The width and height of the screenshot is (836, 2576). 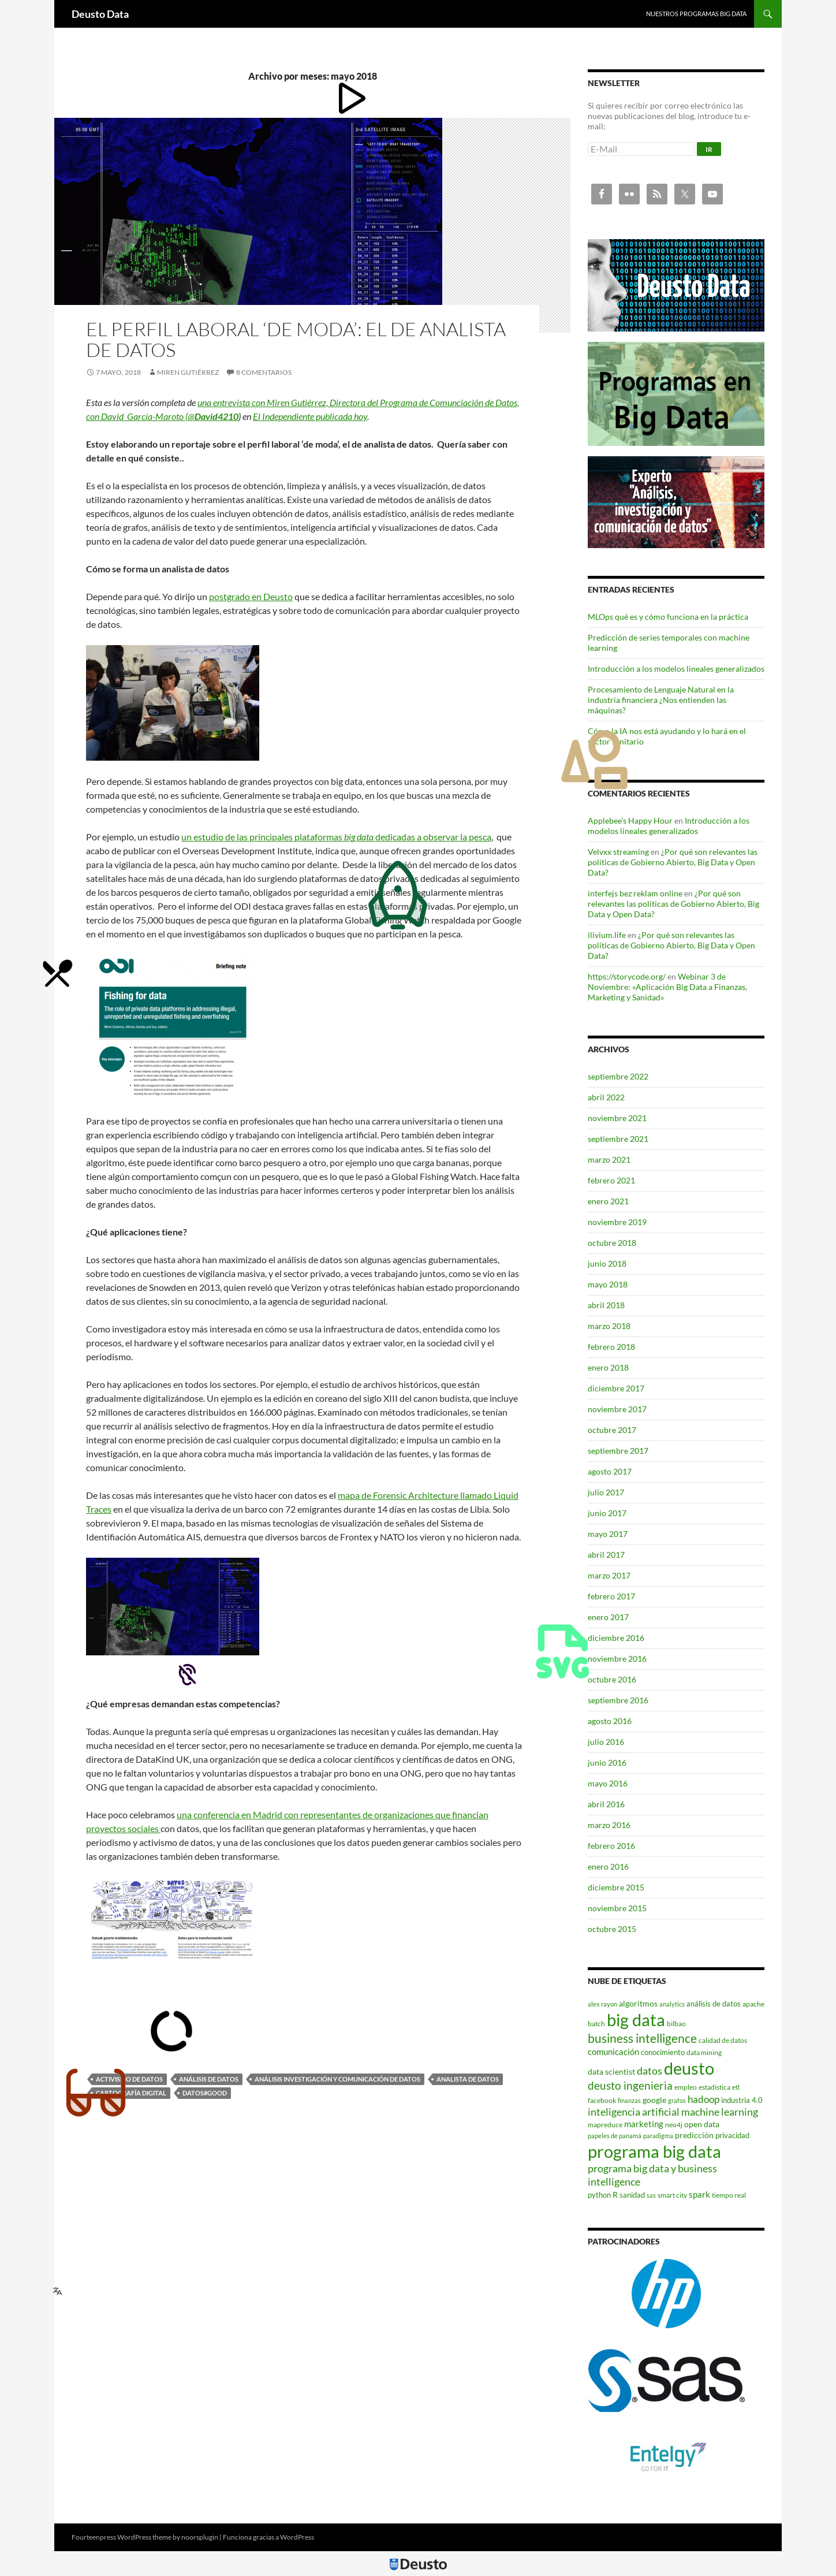 What do you see at coordinates (349, 98) in the screenshot?
I see `play media or start video` at bounding box center [349, 98].